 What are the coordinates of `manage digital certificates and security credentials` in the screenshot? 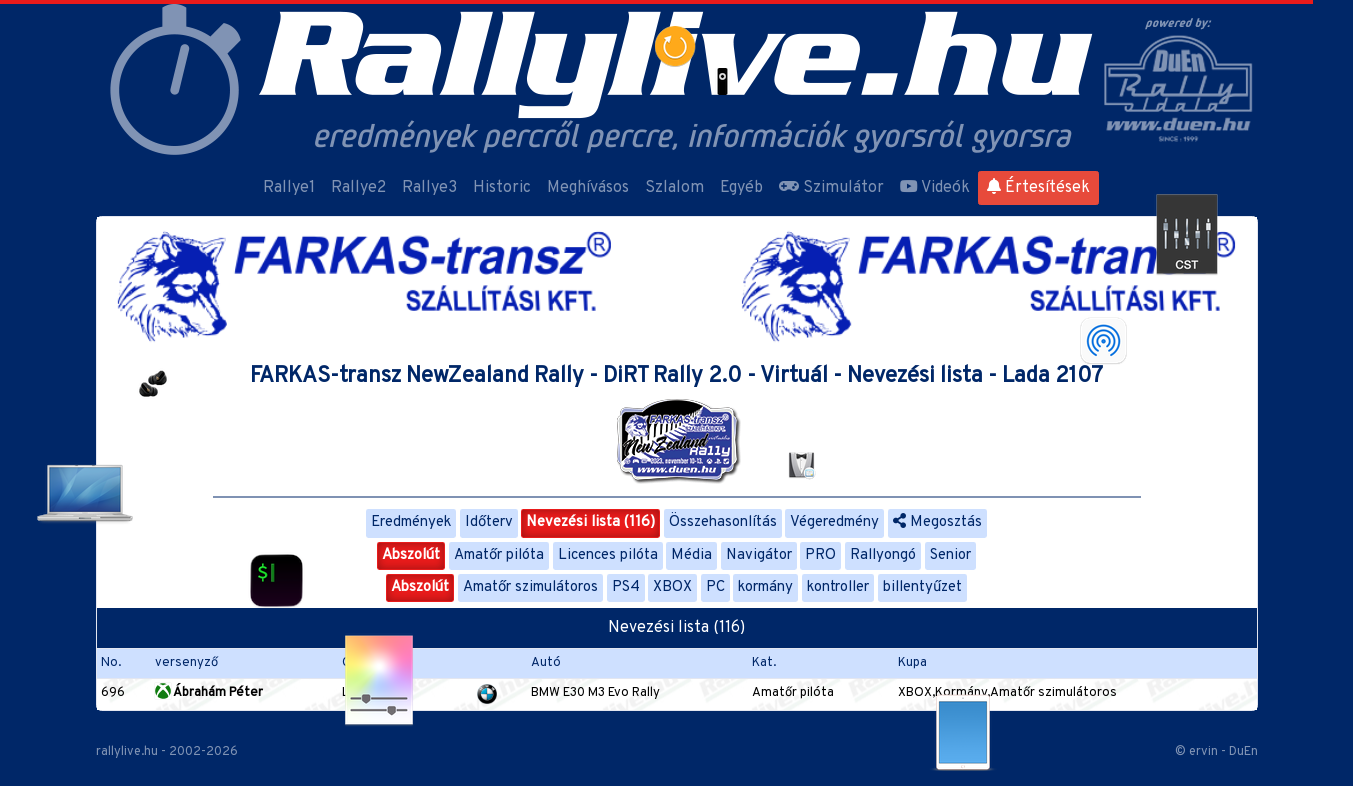 It's located at (801, 465).